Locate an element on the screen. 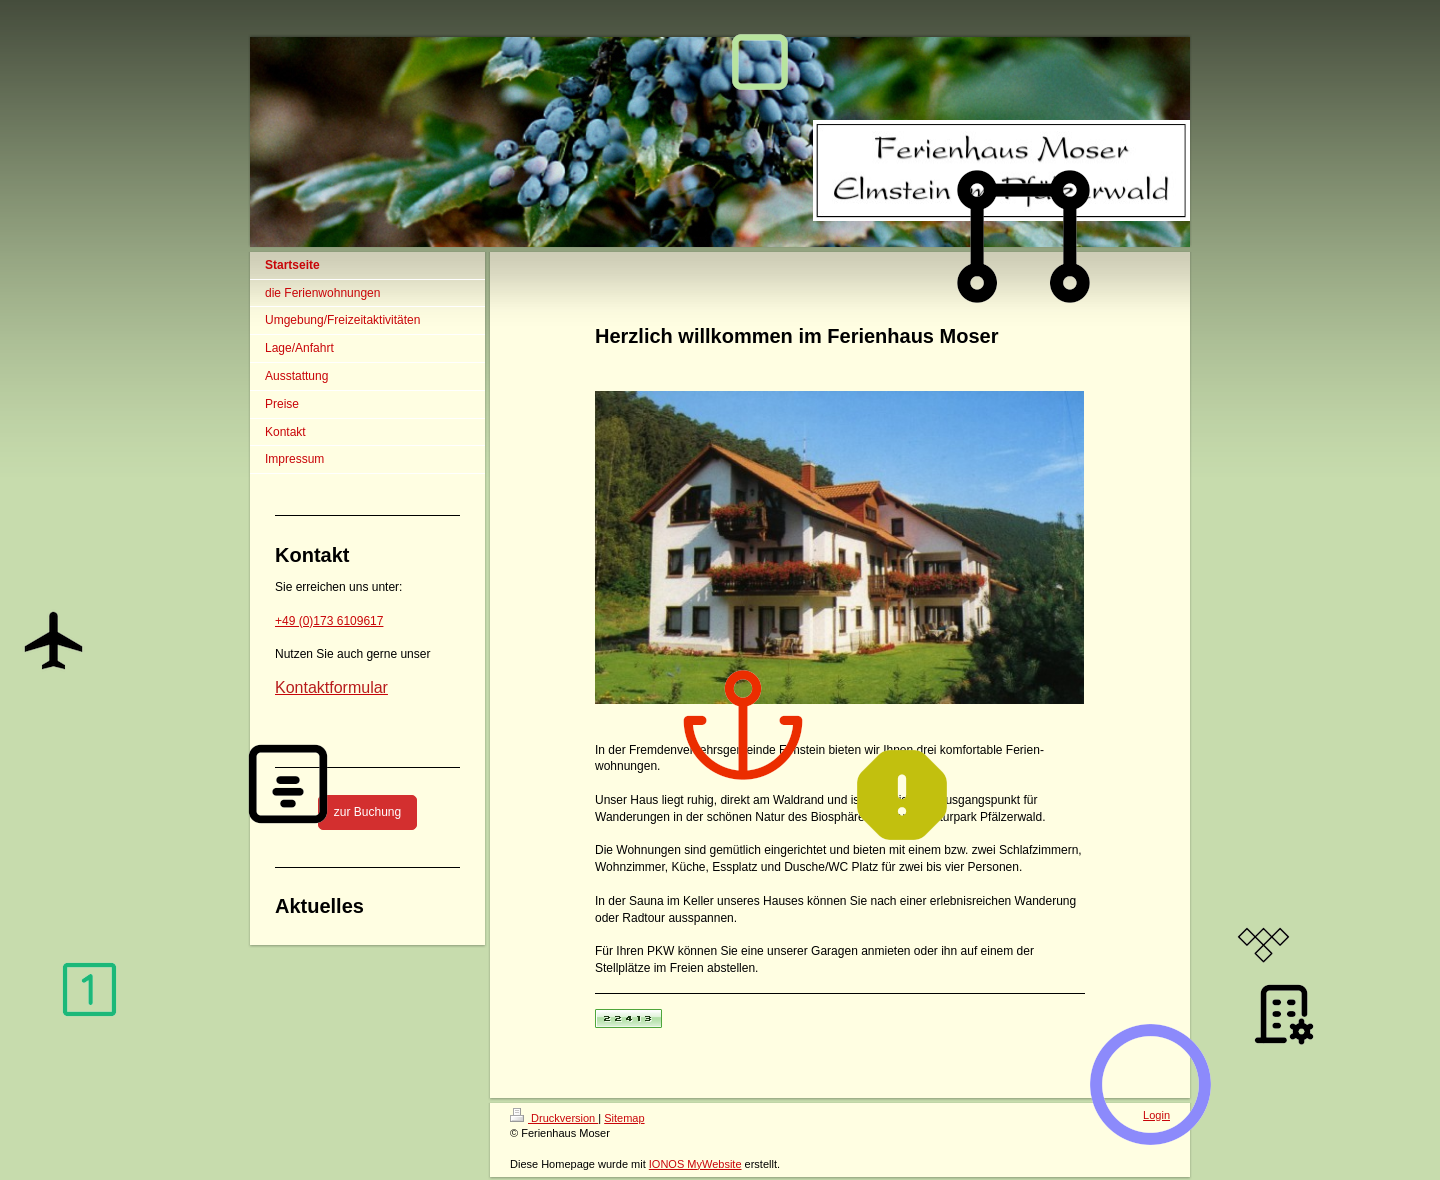 The width and height of the screenshot is (1440, 1180). open tidal music streaming app is located at coordinates (1263, 943).